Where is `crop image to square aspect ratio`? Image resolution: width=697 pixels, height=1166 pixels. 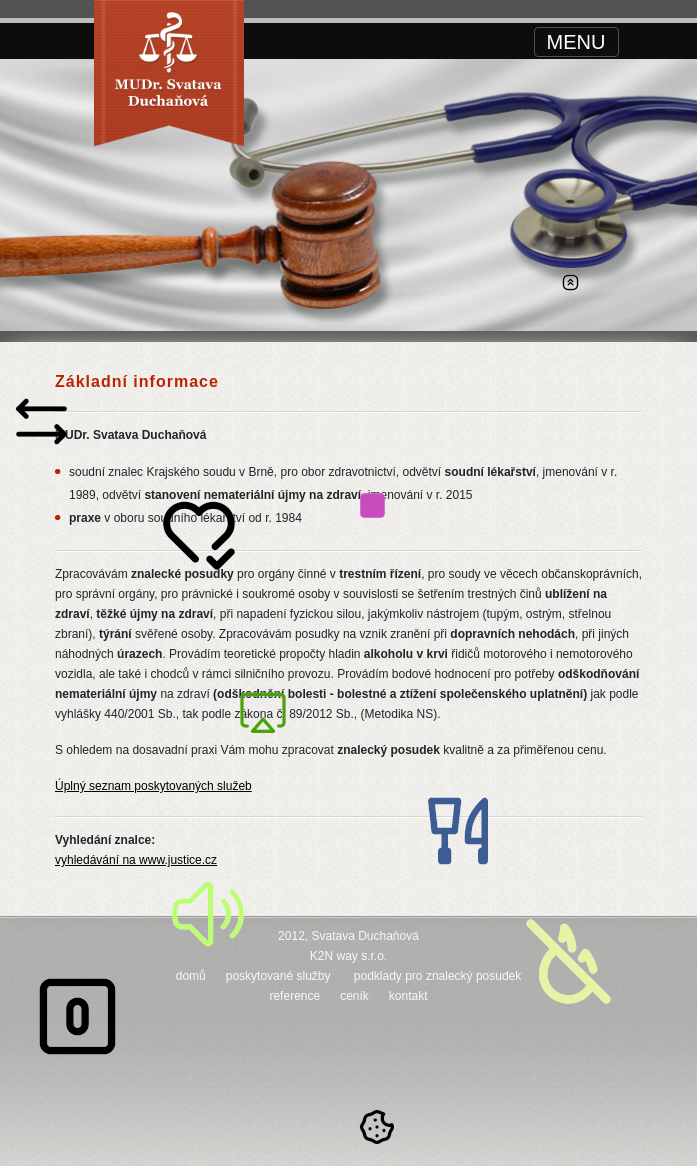 crop image to square aspect ratio is located at coordinates (372, 505).